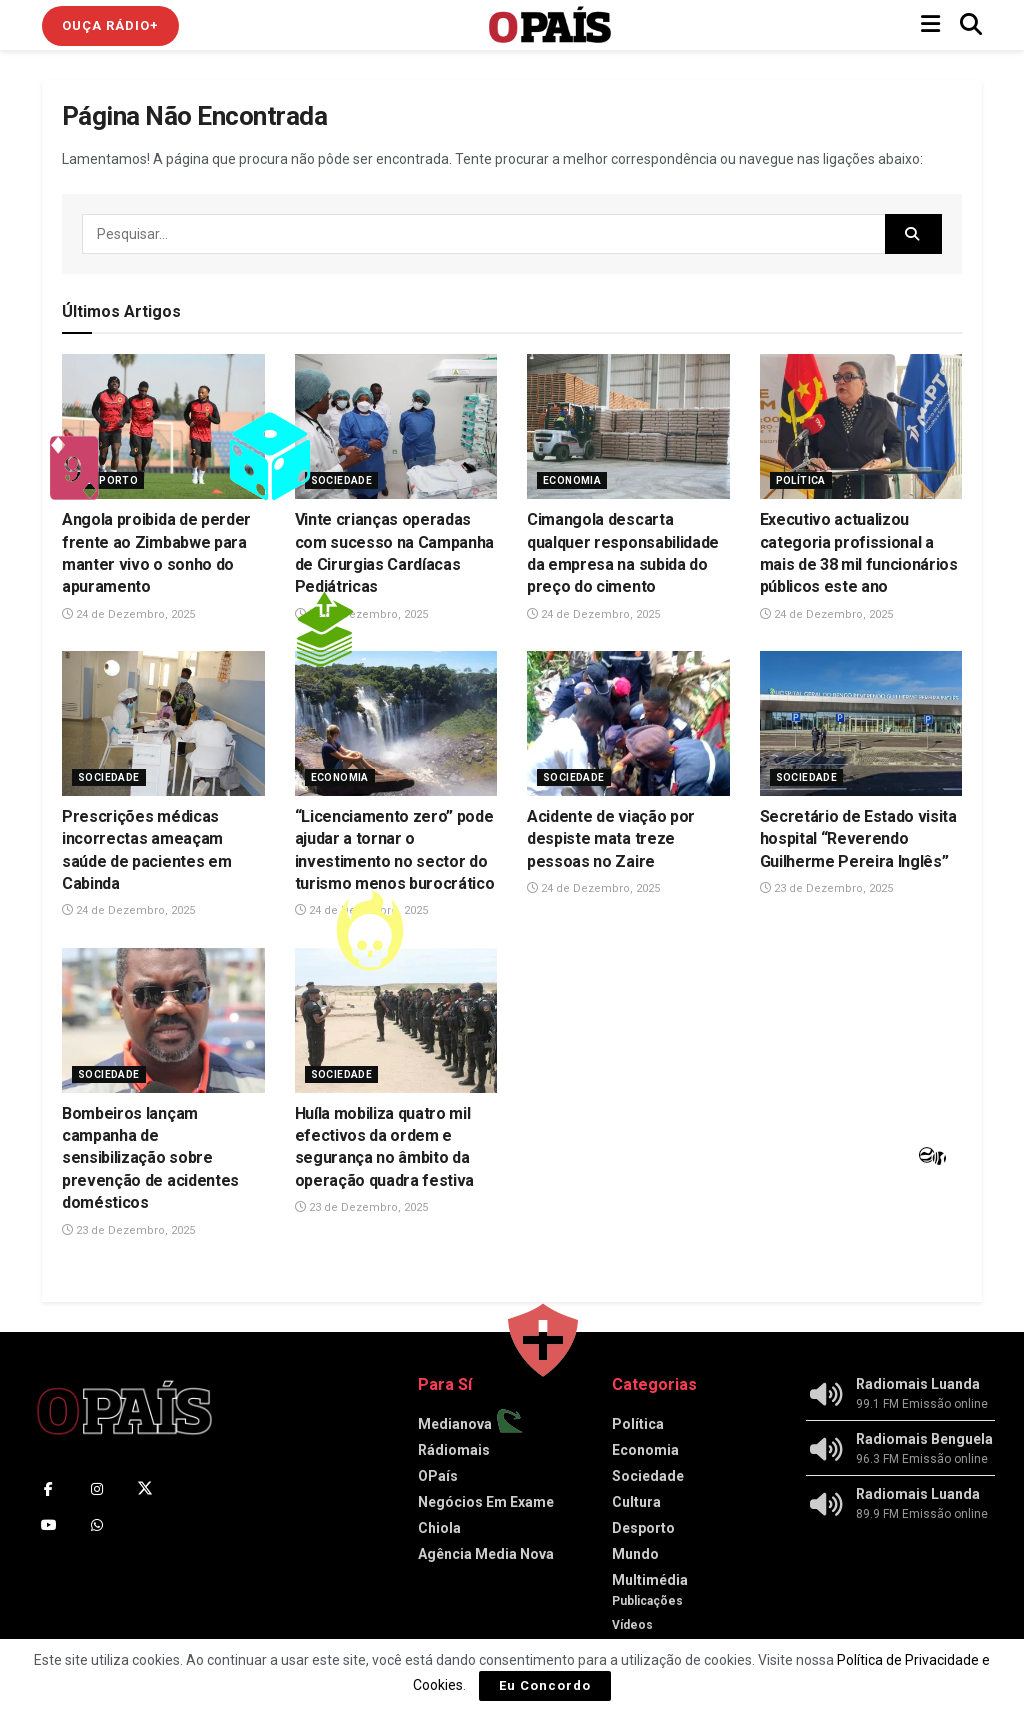 Image resolution: width=1024 pixels, height=1711 pixels. I want to click on roll the dice or randomize, so click(270, 457).